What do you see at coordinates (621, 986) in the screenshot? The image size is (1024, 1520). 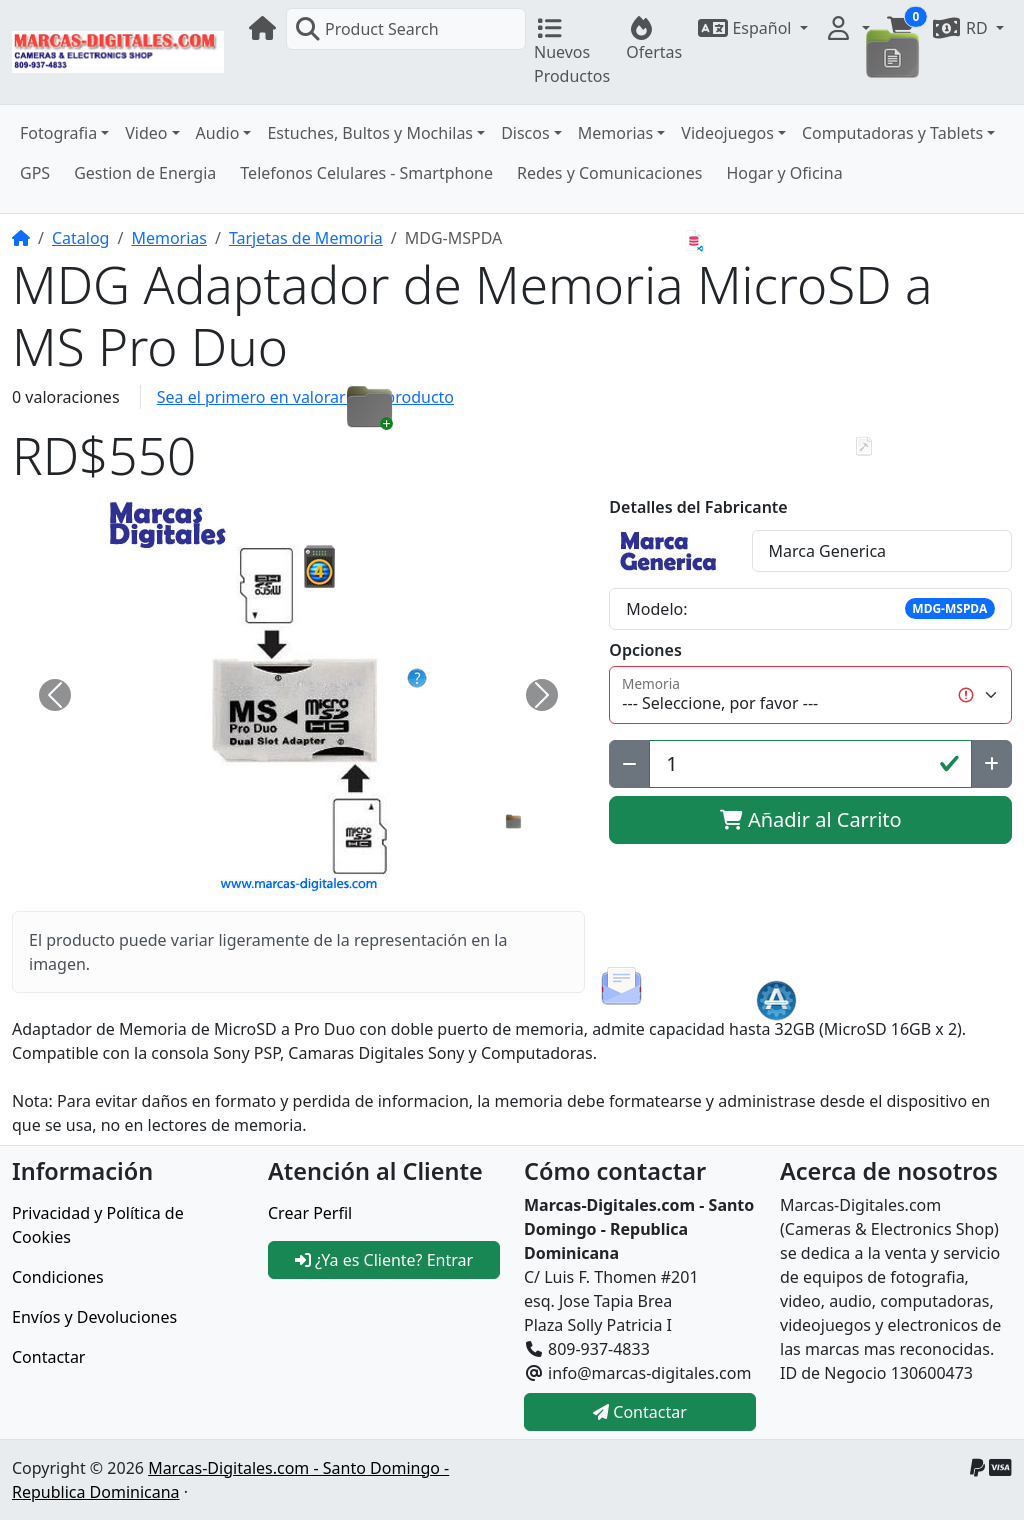 I see `indicates a message has been read` at bounding box center [621, 986].